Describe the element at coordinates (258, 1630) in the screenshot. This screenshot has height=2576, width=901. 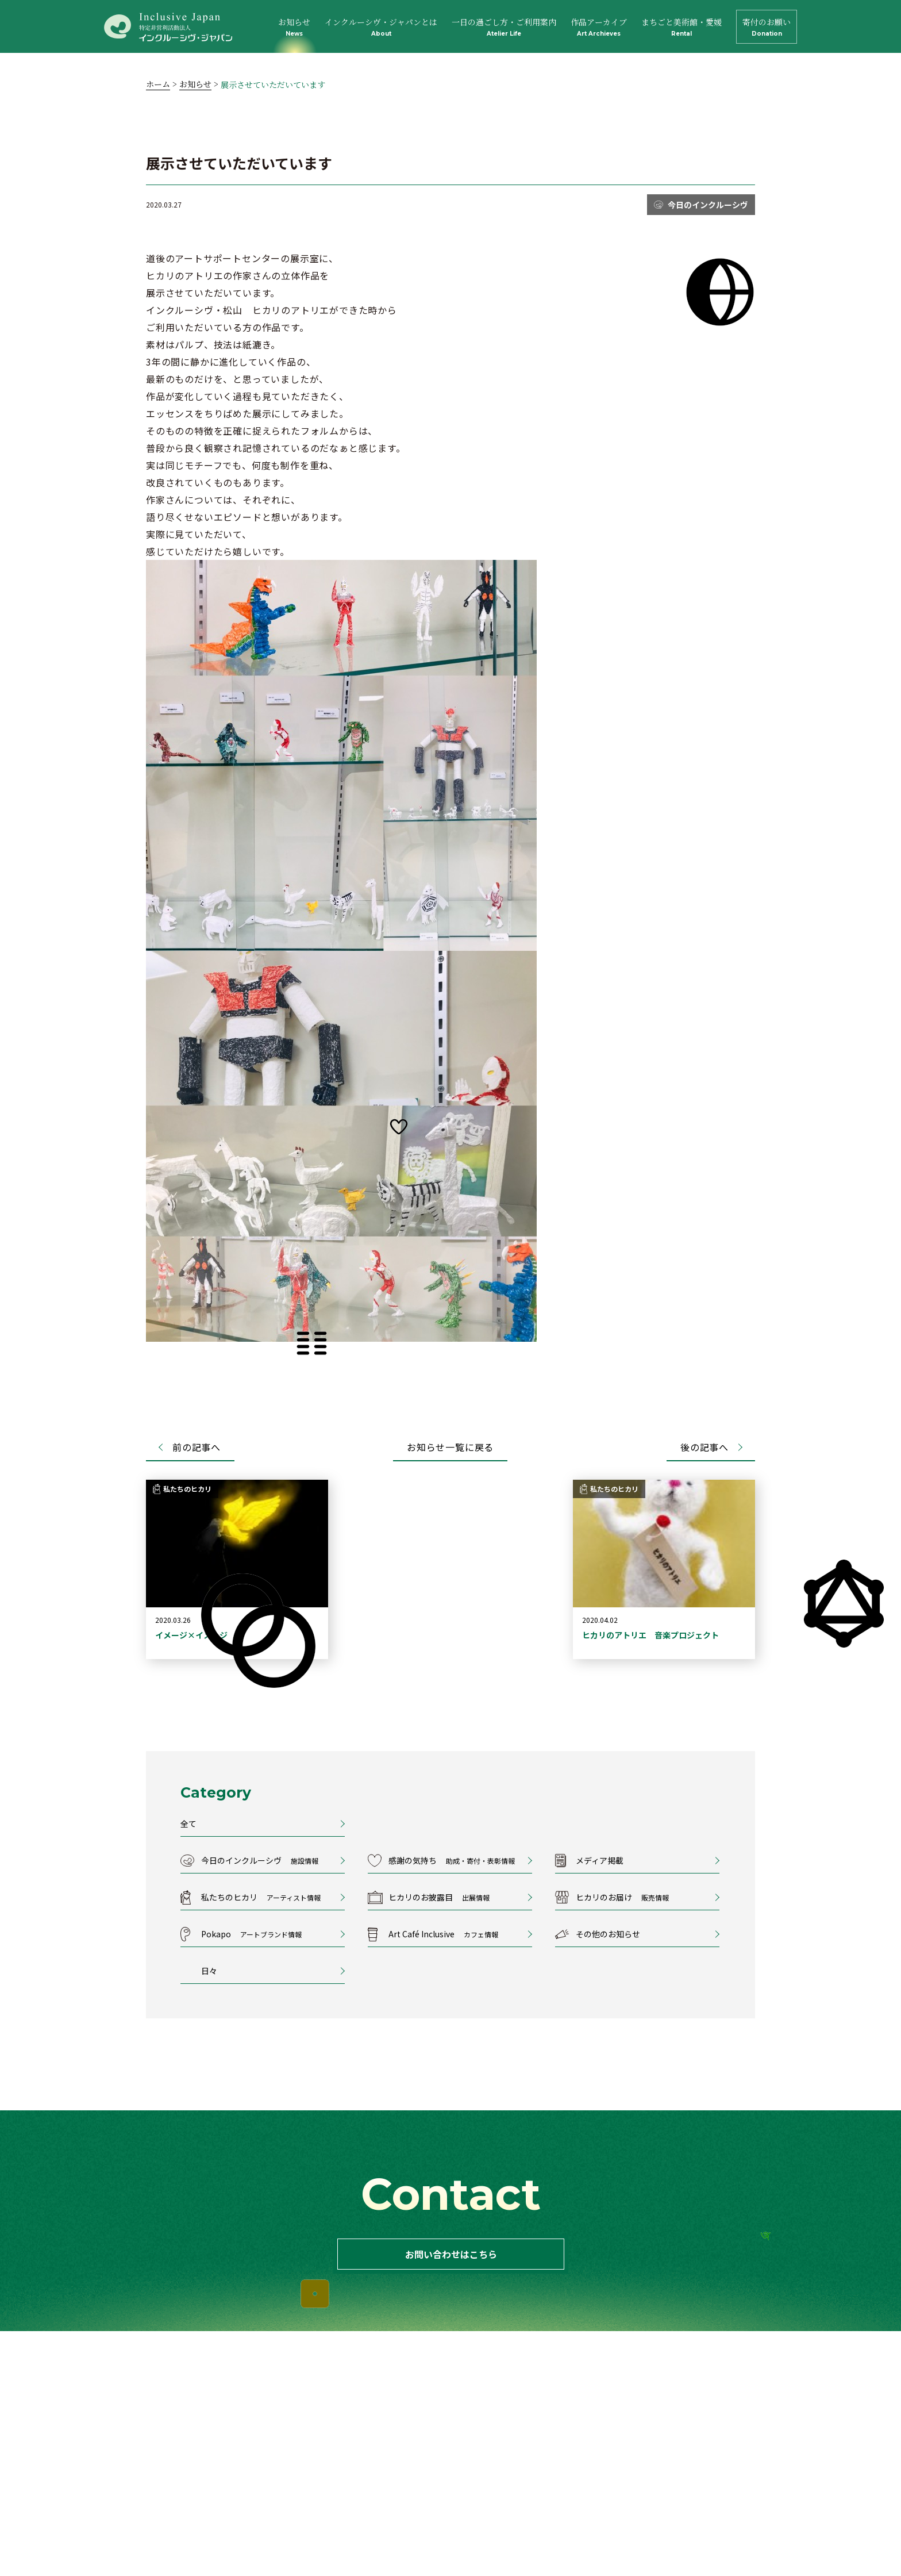
I see `blend or merge layers together` at that location.